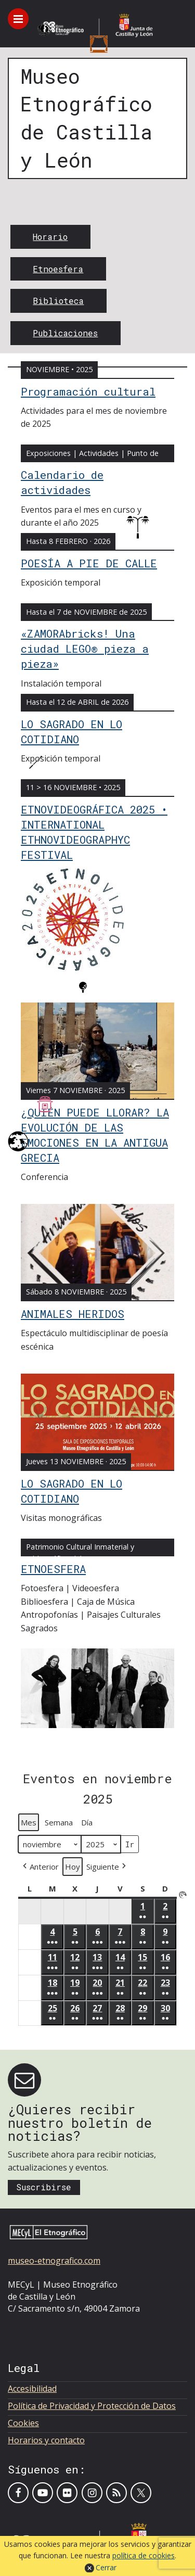  What do you see at coordinates (83, 987) in the screenshot?
I see `access golf game or mini-golf feature` at bounding box center [83, 987].